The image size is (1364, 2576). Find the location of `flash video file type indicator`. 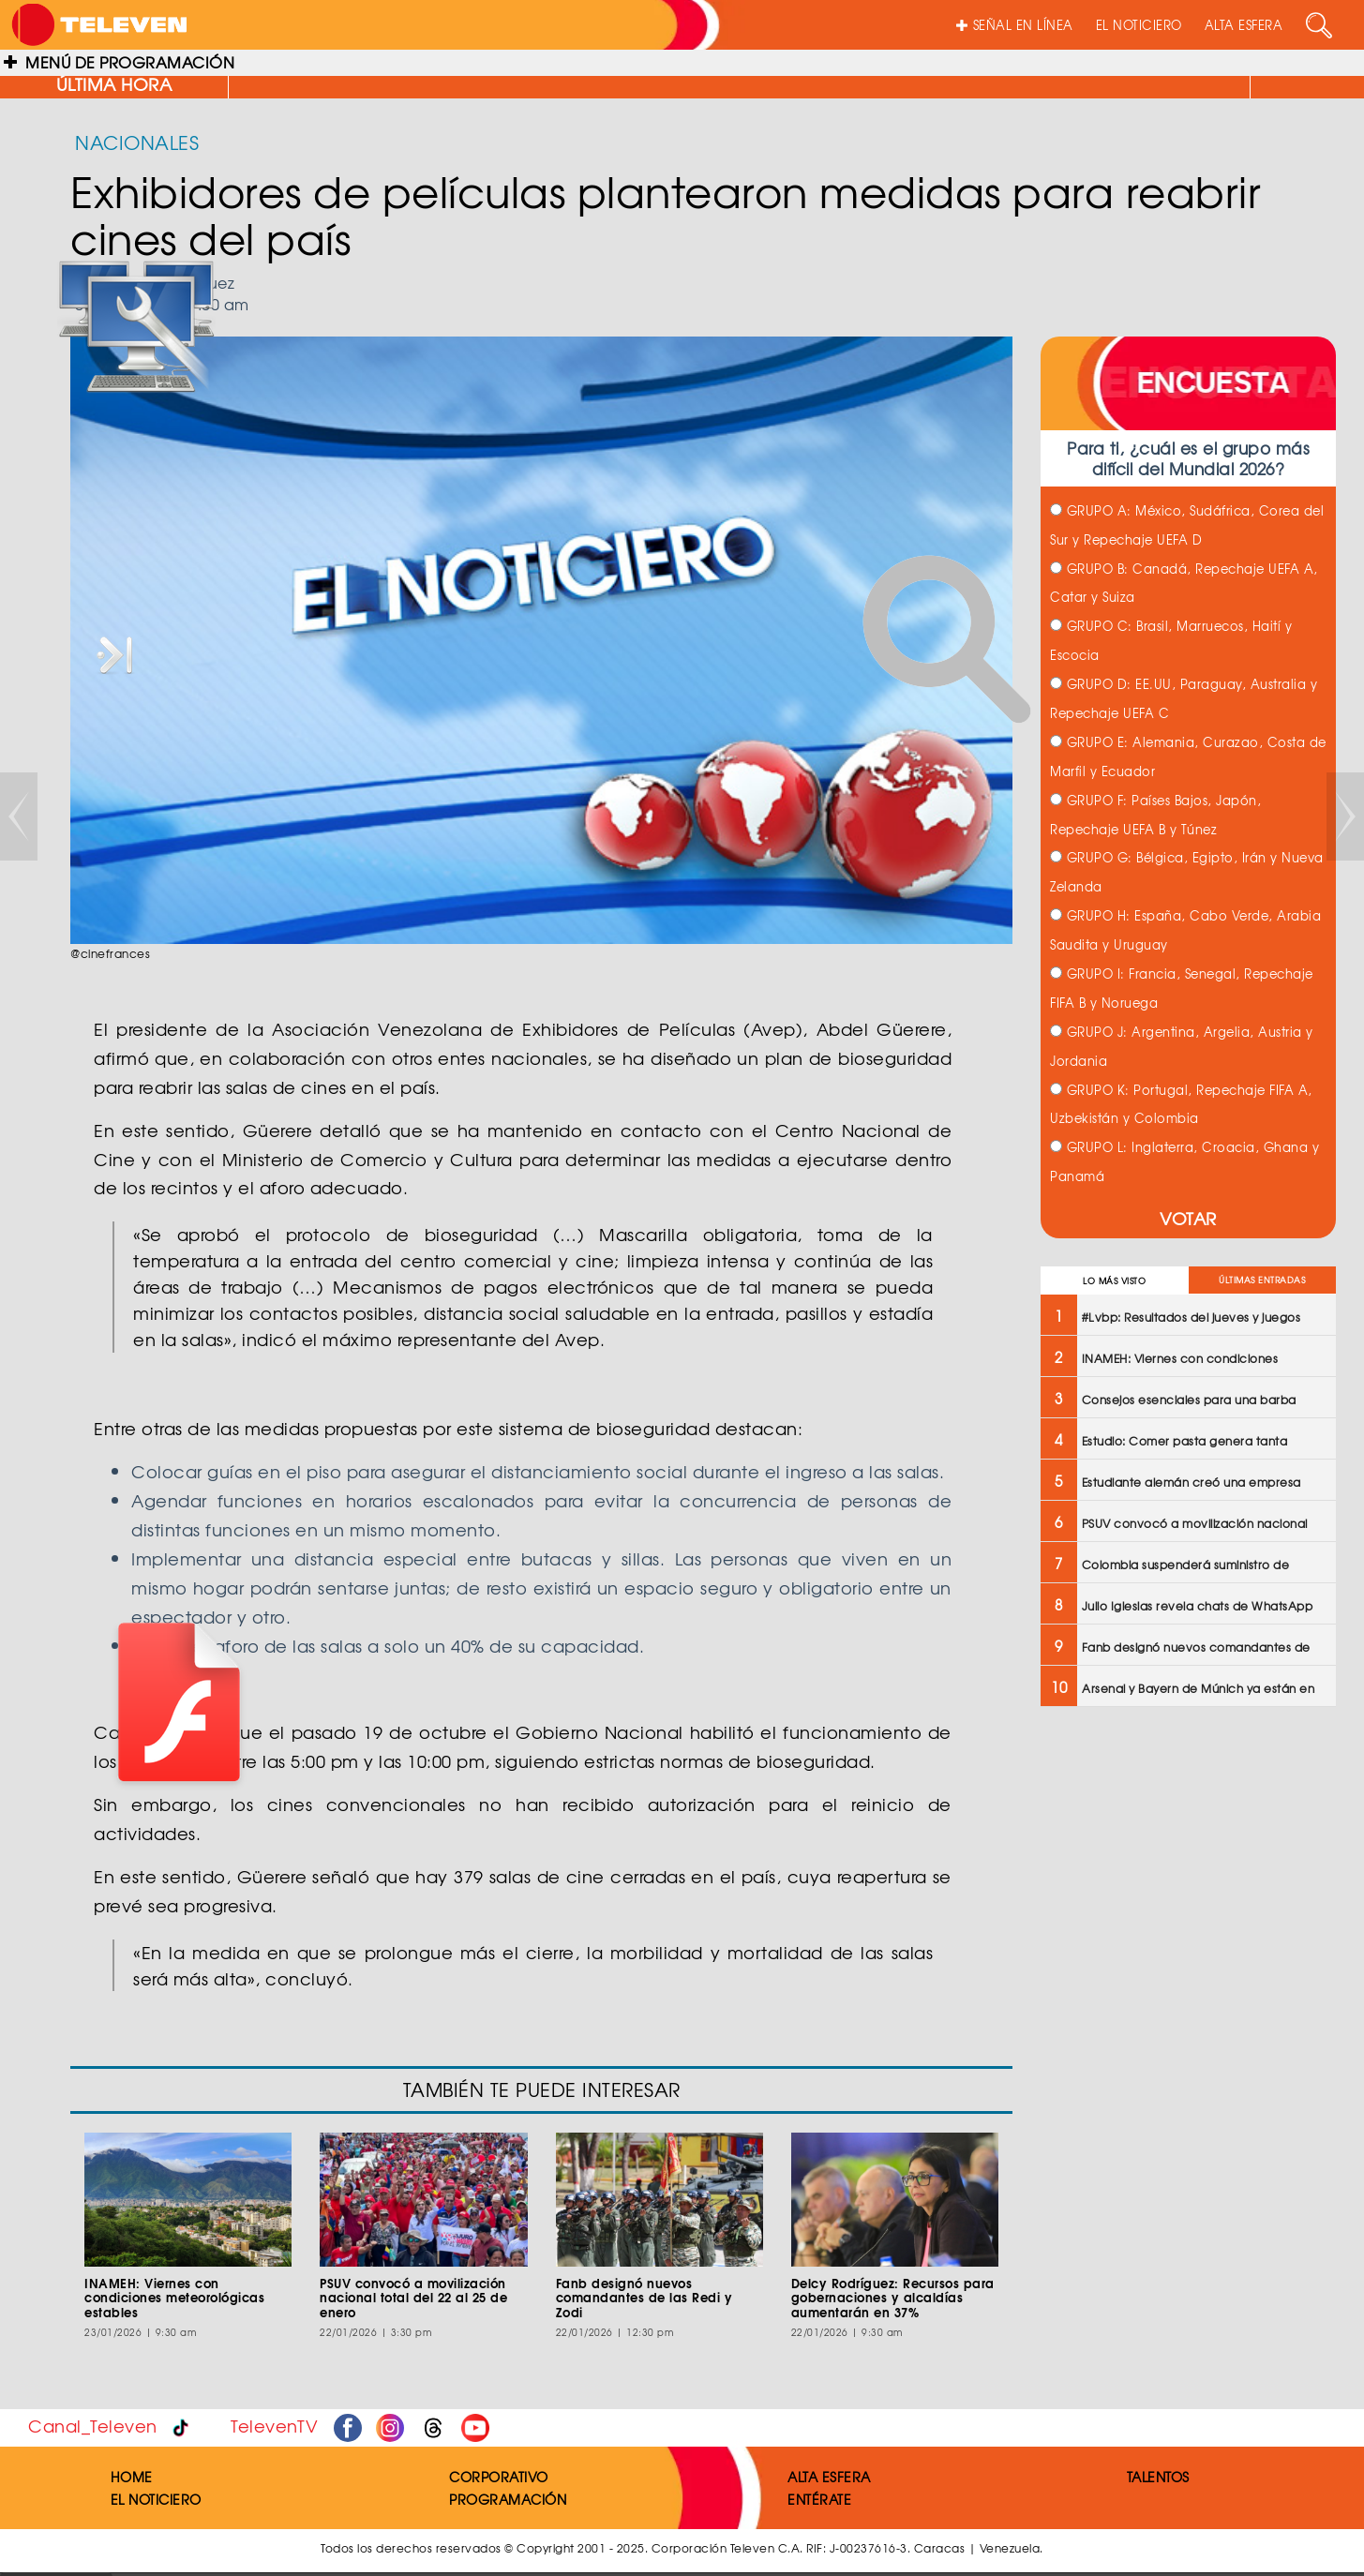

flash video file type indicator is located at coordinates (179, 1705).